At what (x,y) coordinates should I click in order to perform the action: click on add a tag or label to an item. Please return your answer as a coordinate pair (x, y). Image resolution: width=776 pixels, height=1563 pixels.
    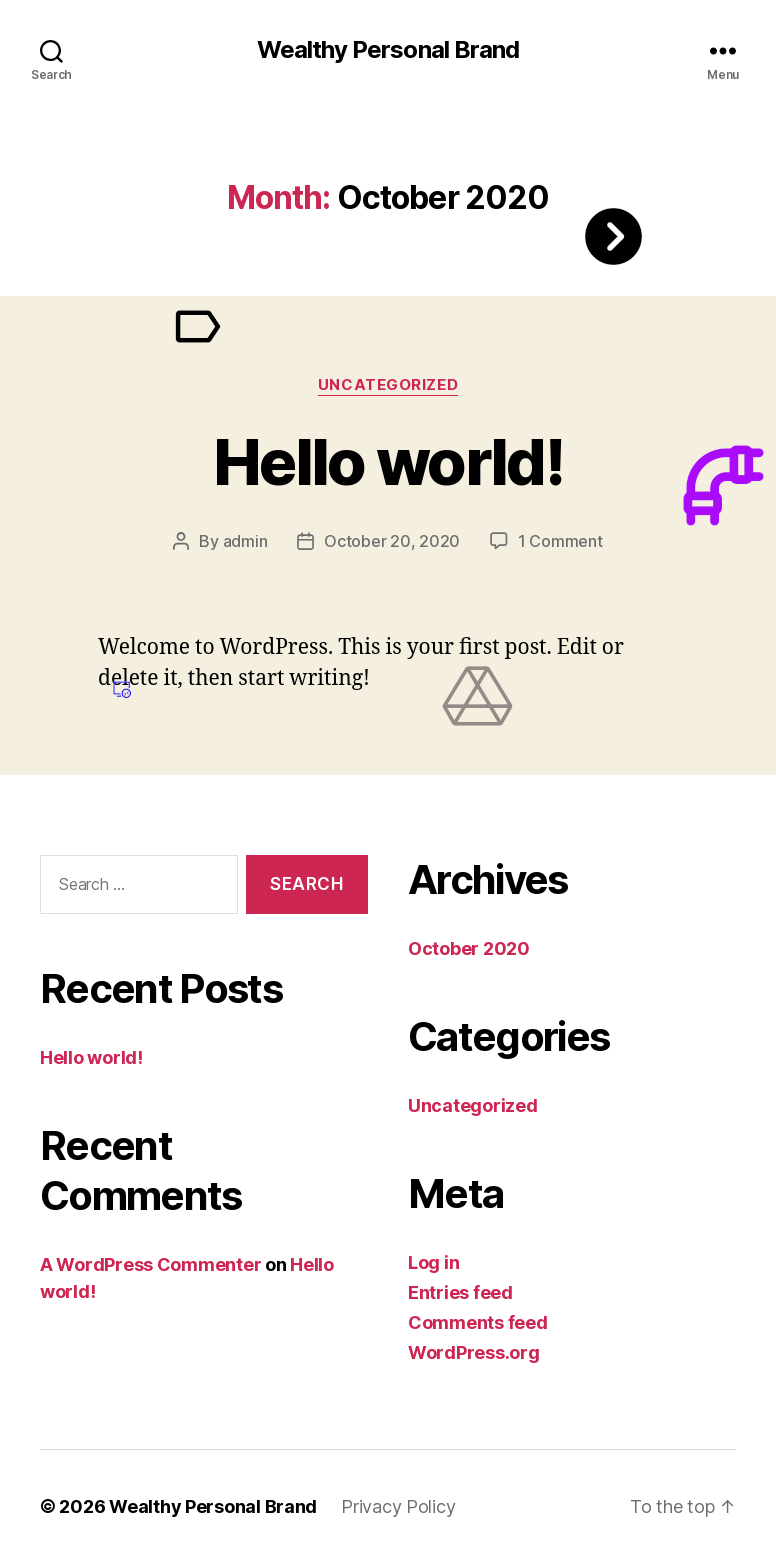
    Looking at the image, I should click on (196, 326).